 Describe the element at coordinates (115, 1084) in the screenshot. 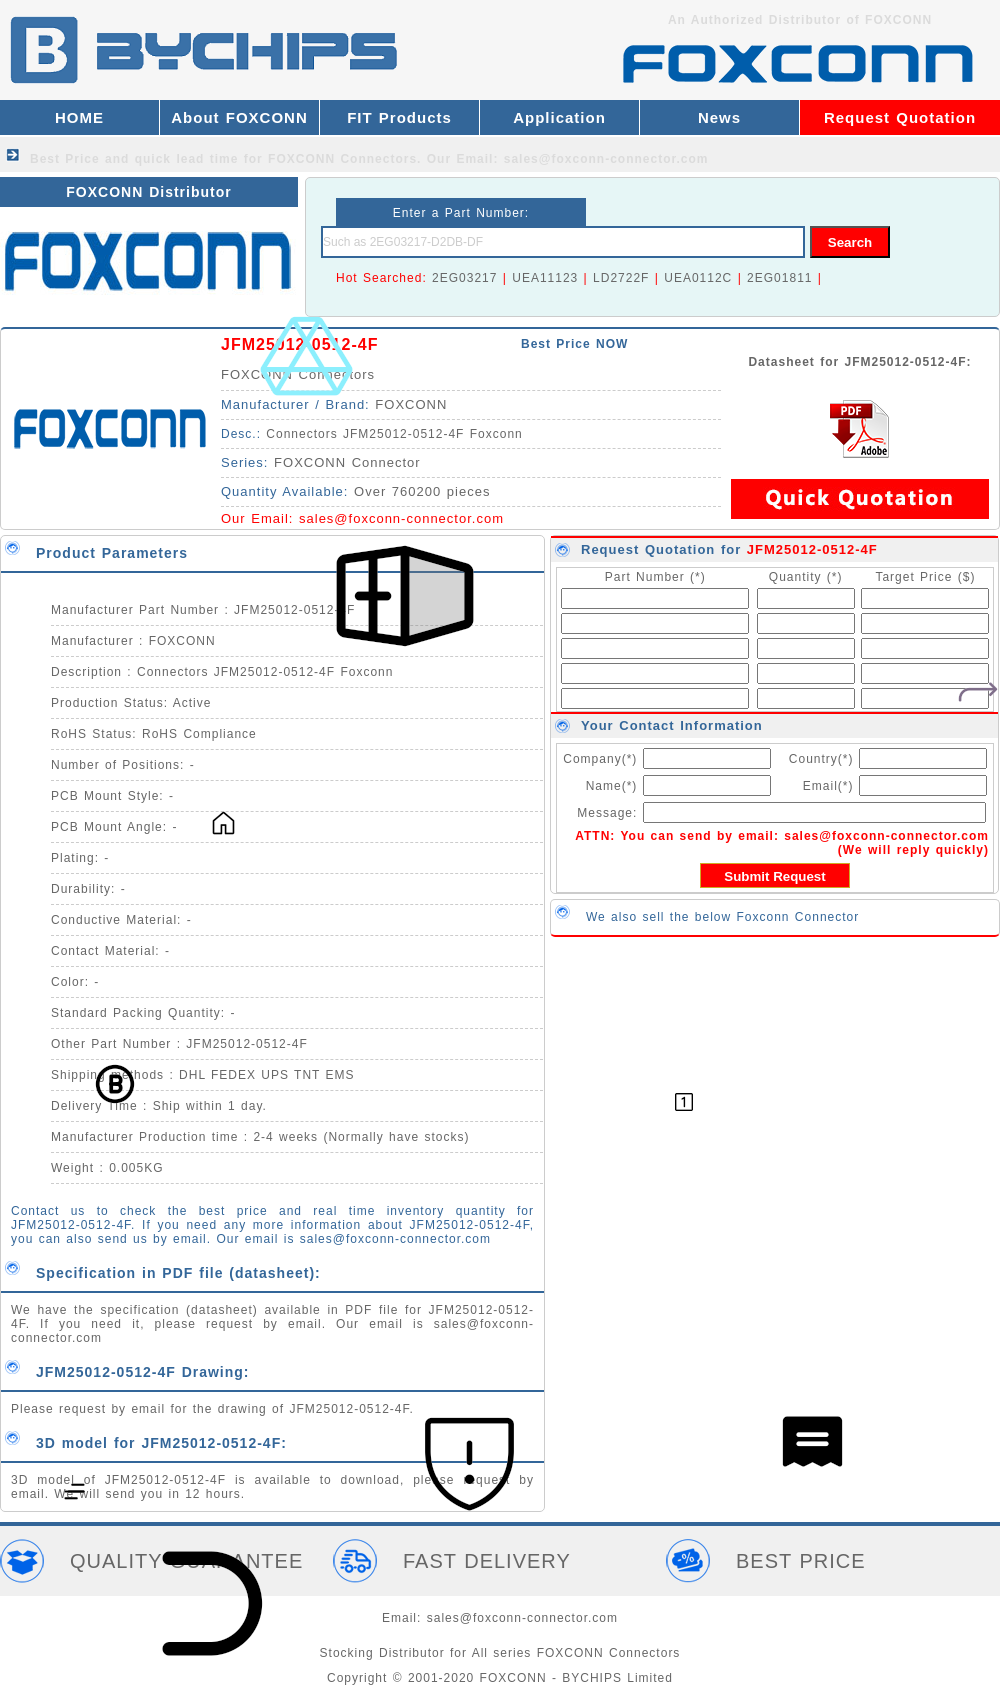

I see `xbox controller B button indicator` at that location.